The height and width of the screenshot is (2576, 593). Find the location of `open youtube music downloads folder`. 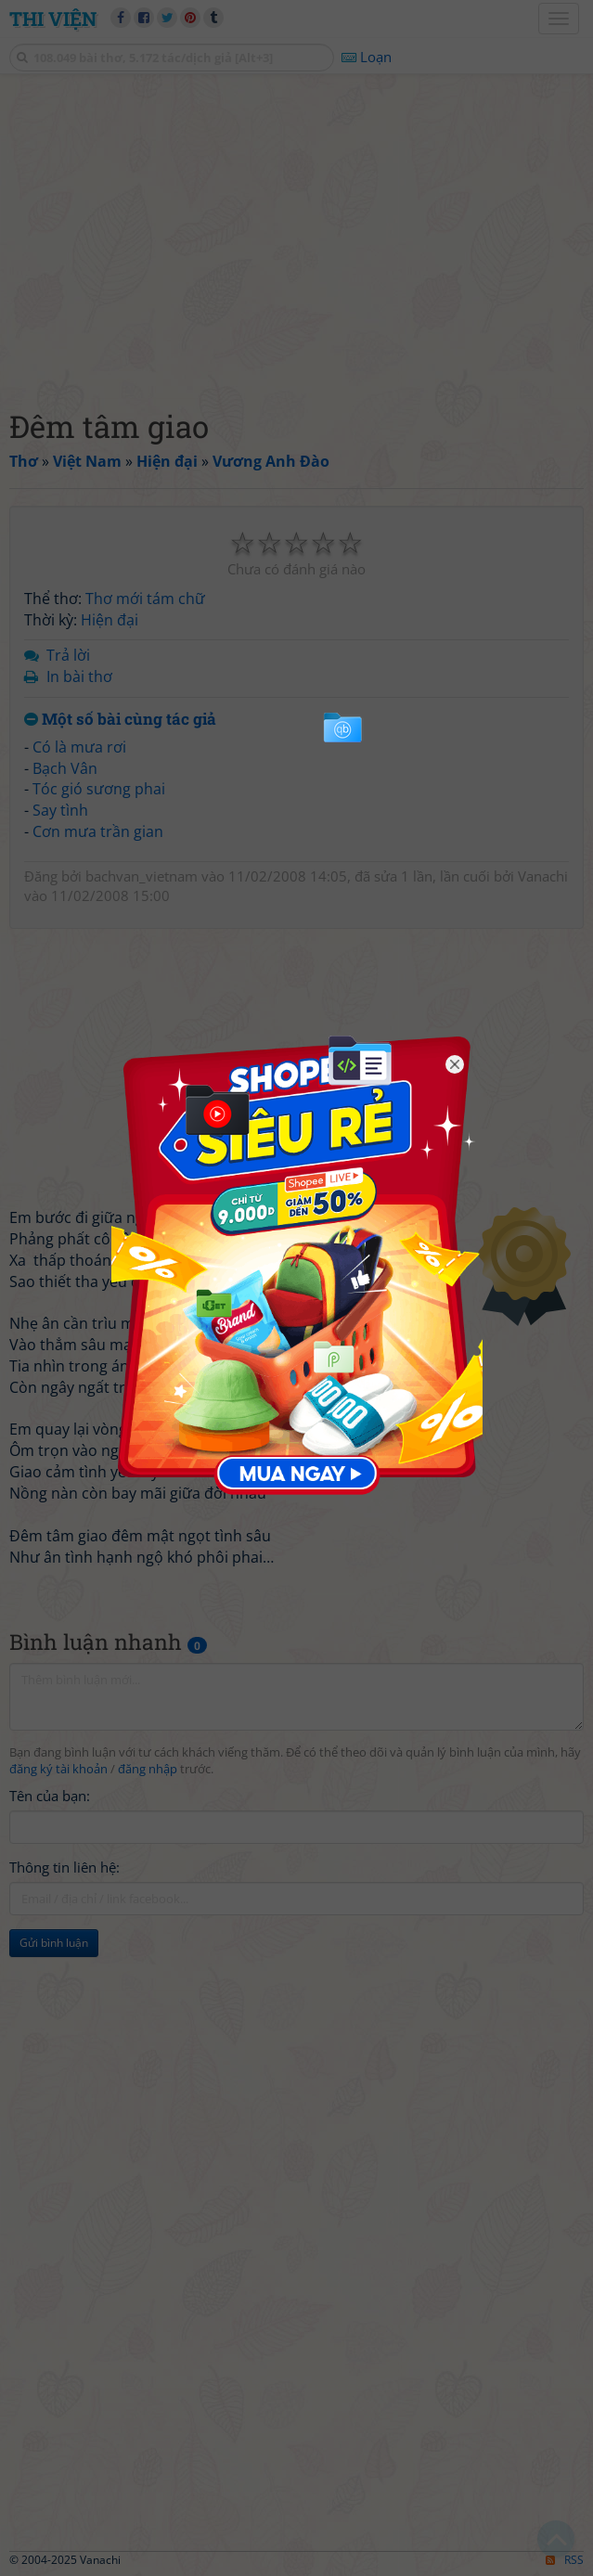

open youtube music downloads folder is located at coordinates (217, 1112).